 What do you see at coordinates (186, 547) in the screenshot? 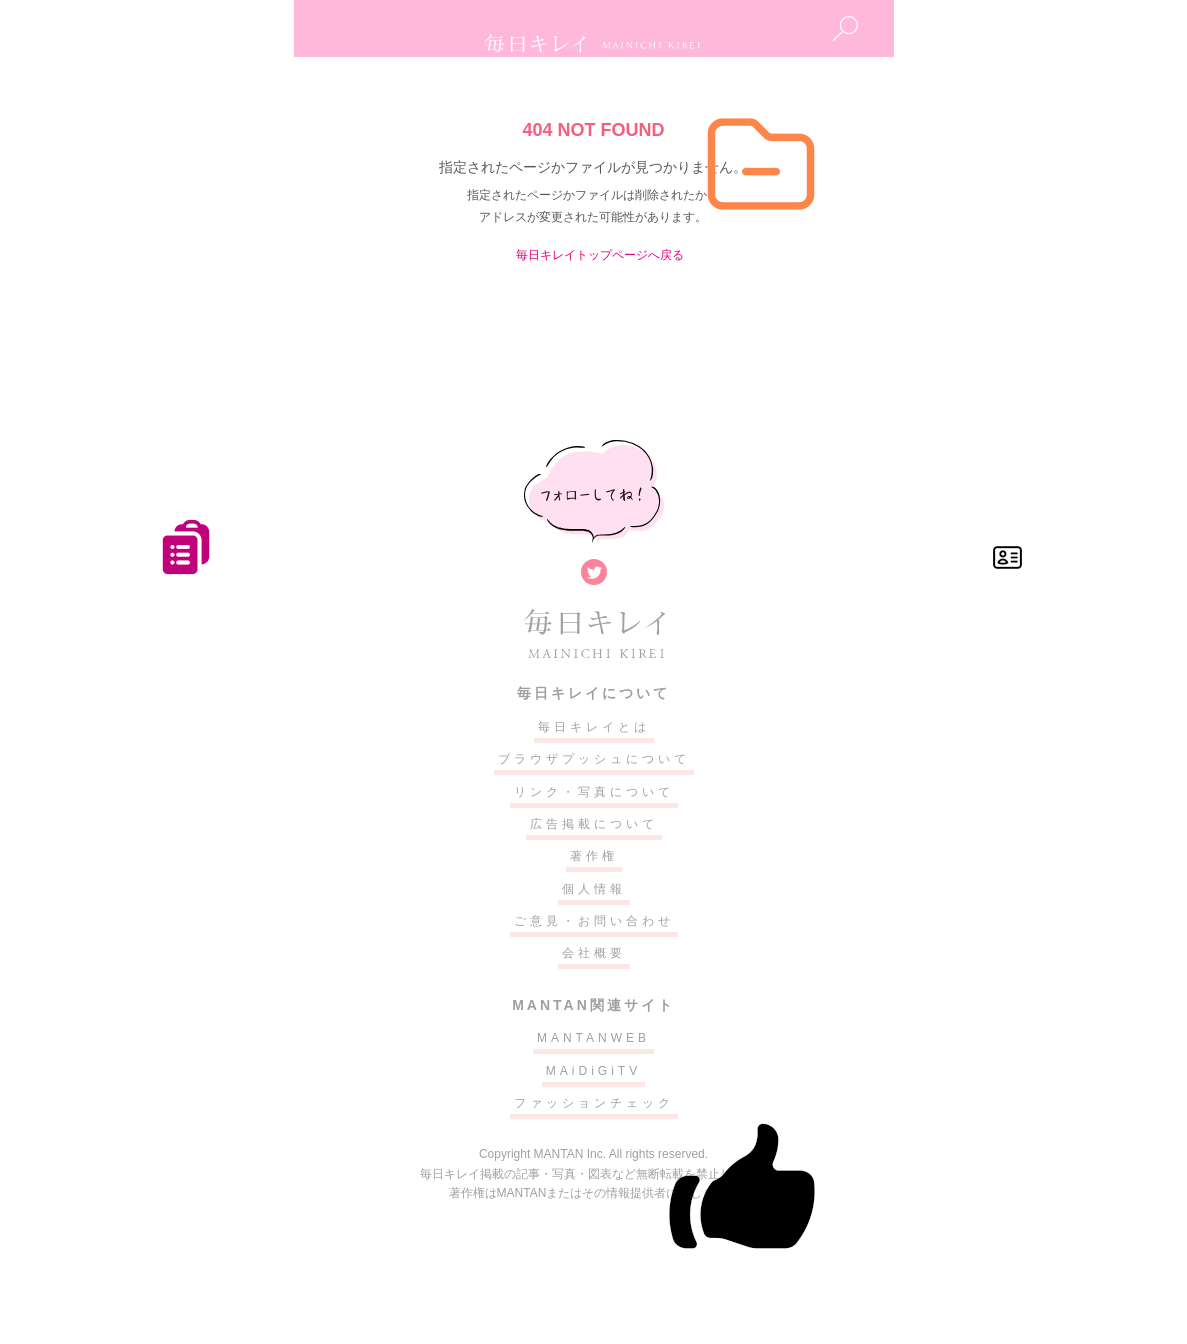
I see `view clipboard with list items` at bounding box center [186, 547].